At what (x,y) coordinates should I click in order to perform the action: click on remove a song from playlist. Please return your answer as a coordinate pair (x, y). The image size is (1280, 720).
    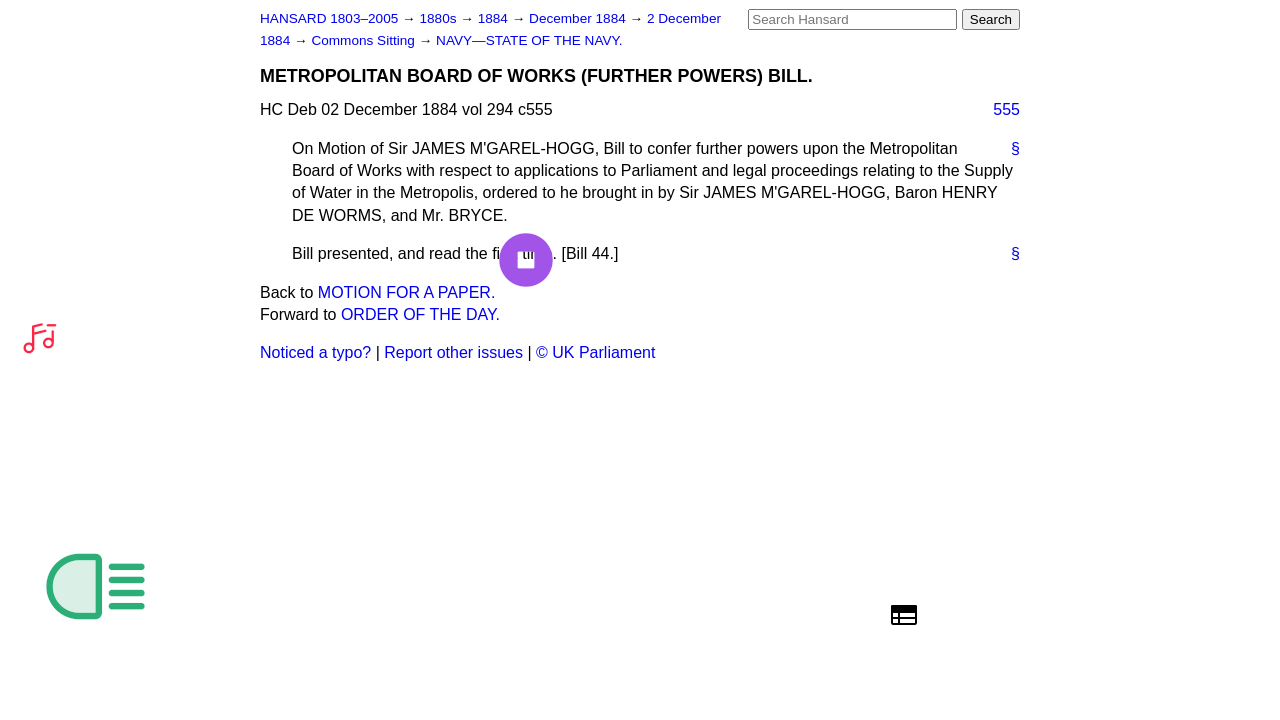
    Looking at the image, I should click on (40, 337).